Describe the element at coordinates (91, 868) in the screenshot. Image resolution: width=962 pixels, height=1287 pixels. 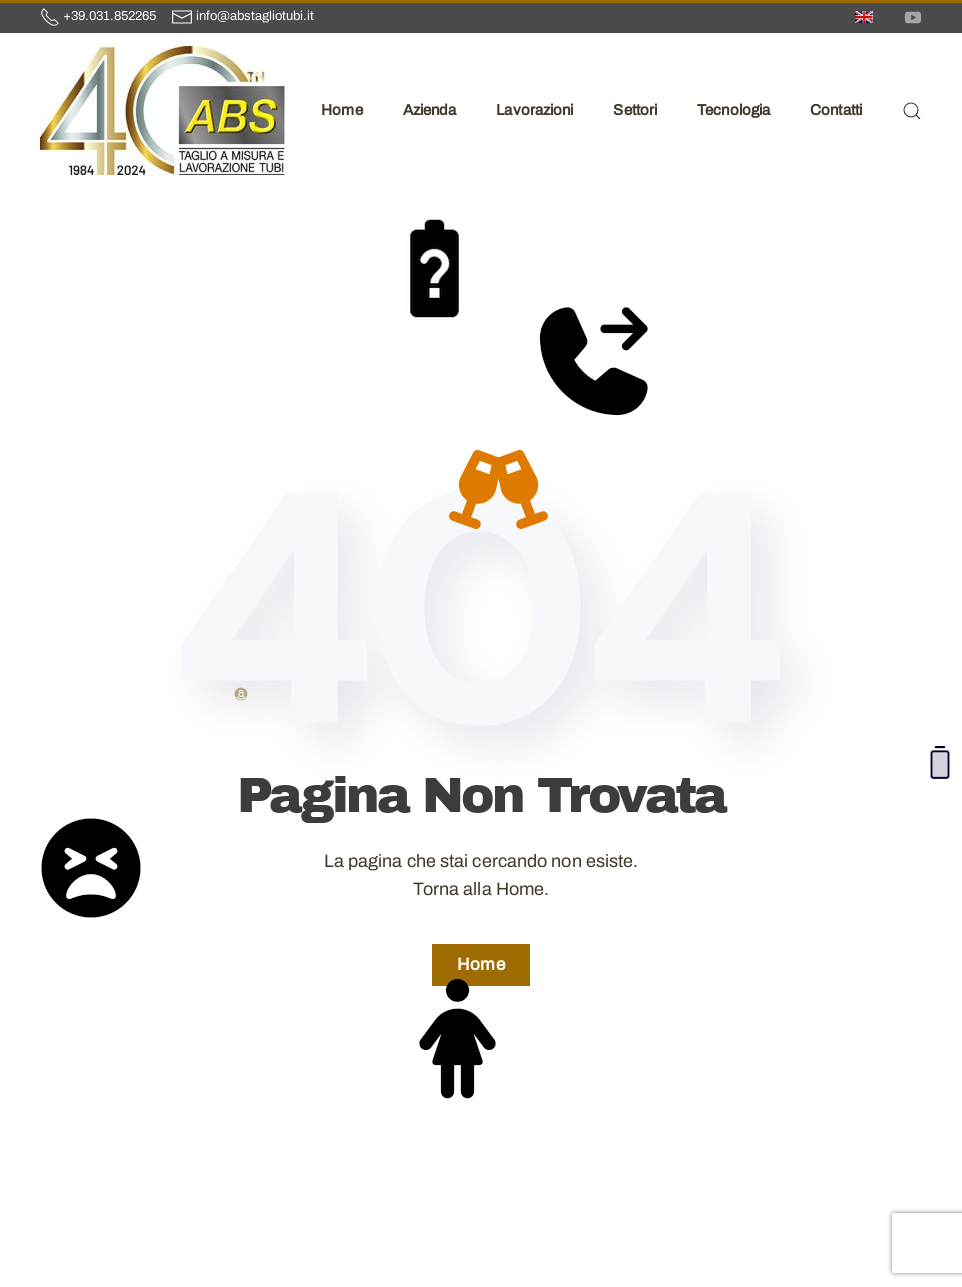
I see `indicates user fatigue or exhaustion status` at that location.